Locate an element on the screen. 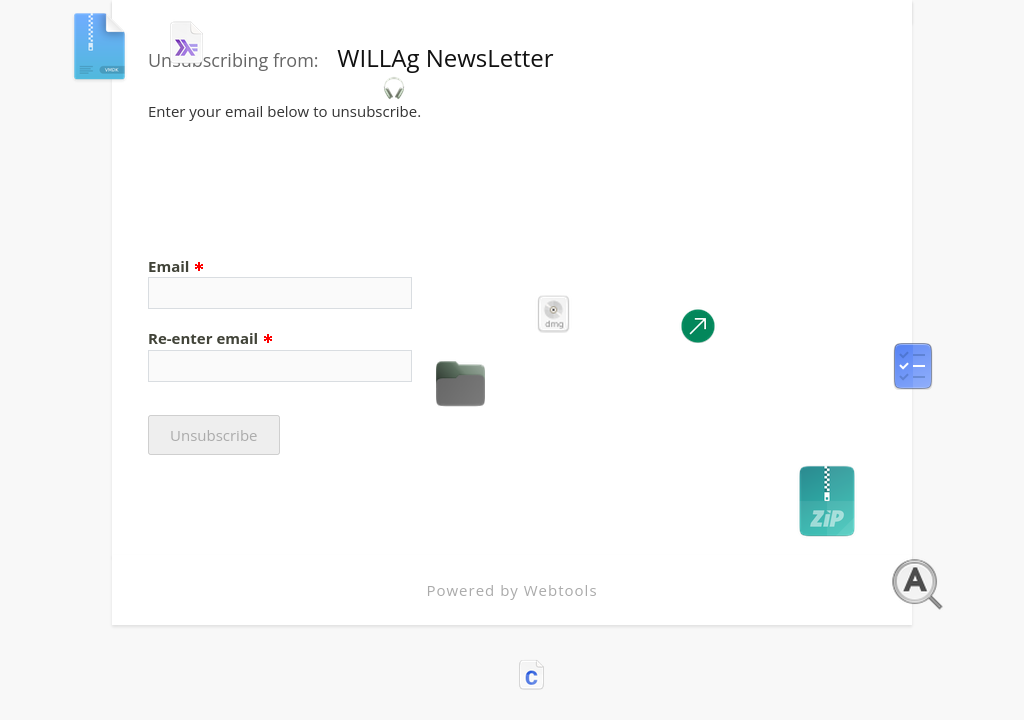 The width and height of the screenshot is (1024, 720). search within emails or messages is located at coordinates (917, 584).